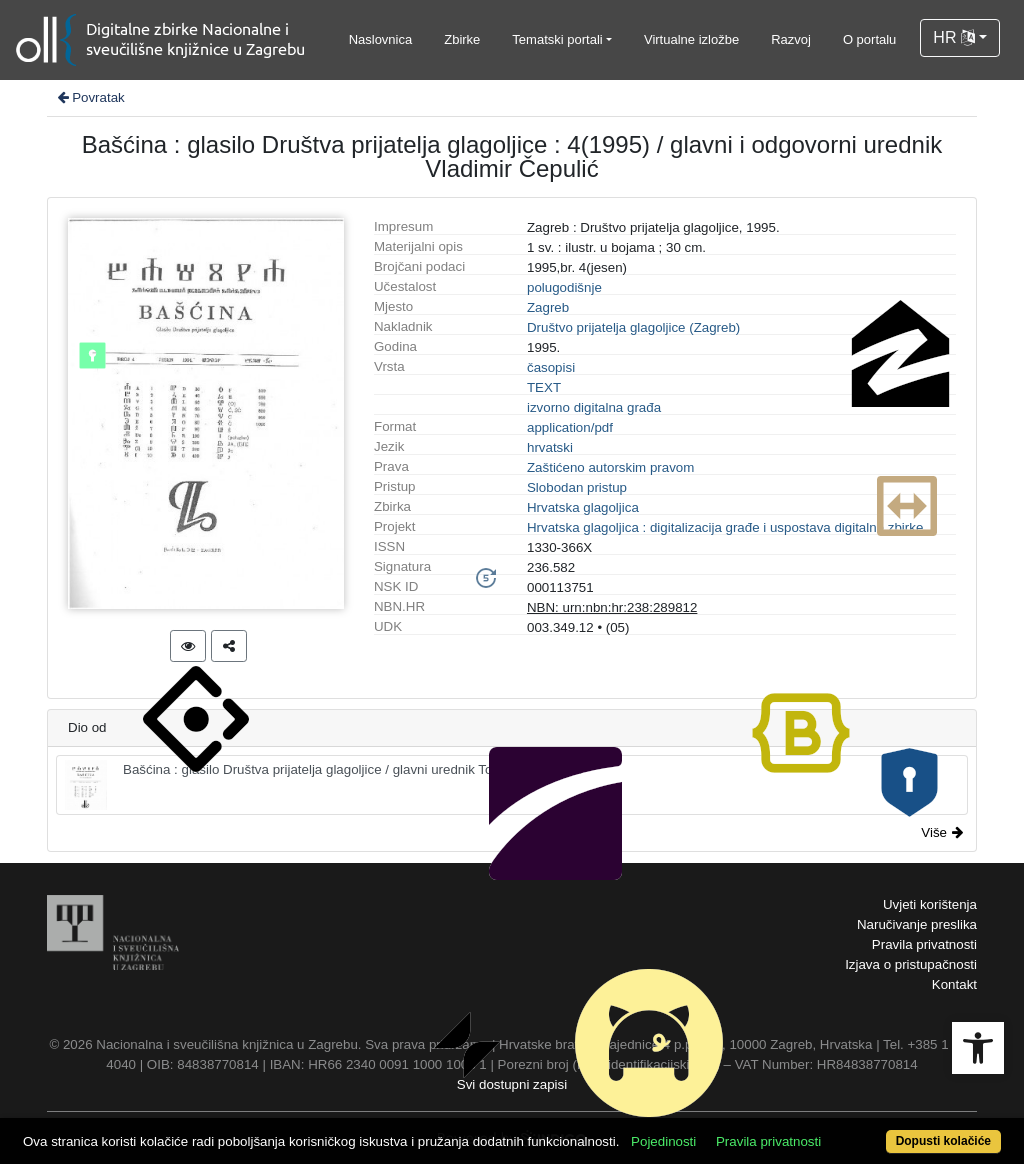 This screenshot has width=1024, height=1164. I want to click on visit porkbun domain registrar website, so click(649, 1043).